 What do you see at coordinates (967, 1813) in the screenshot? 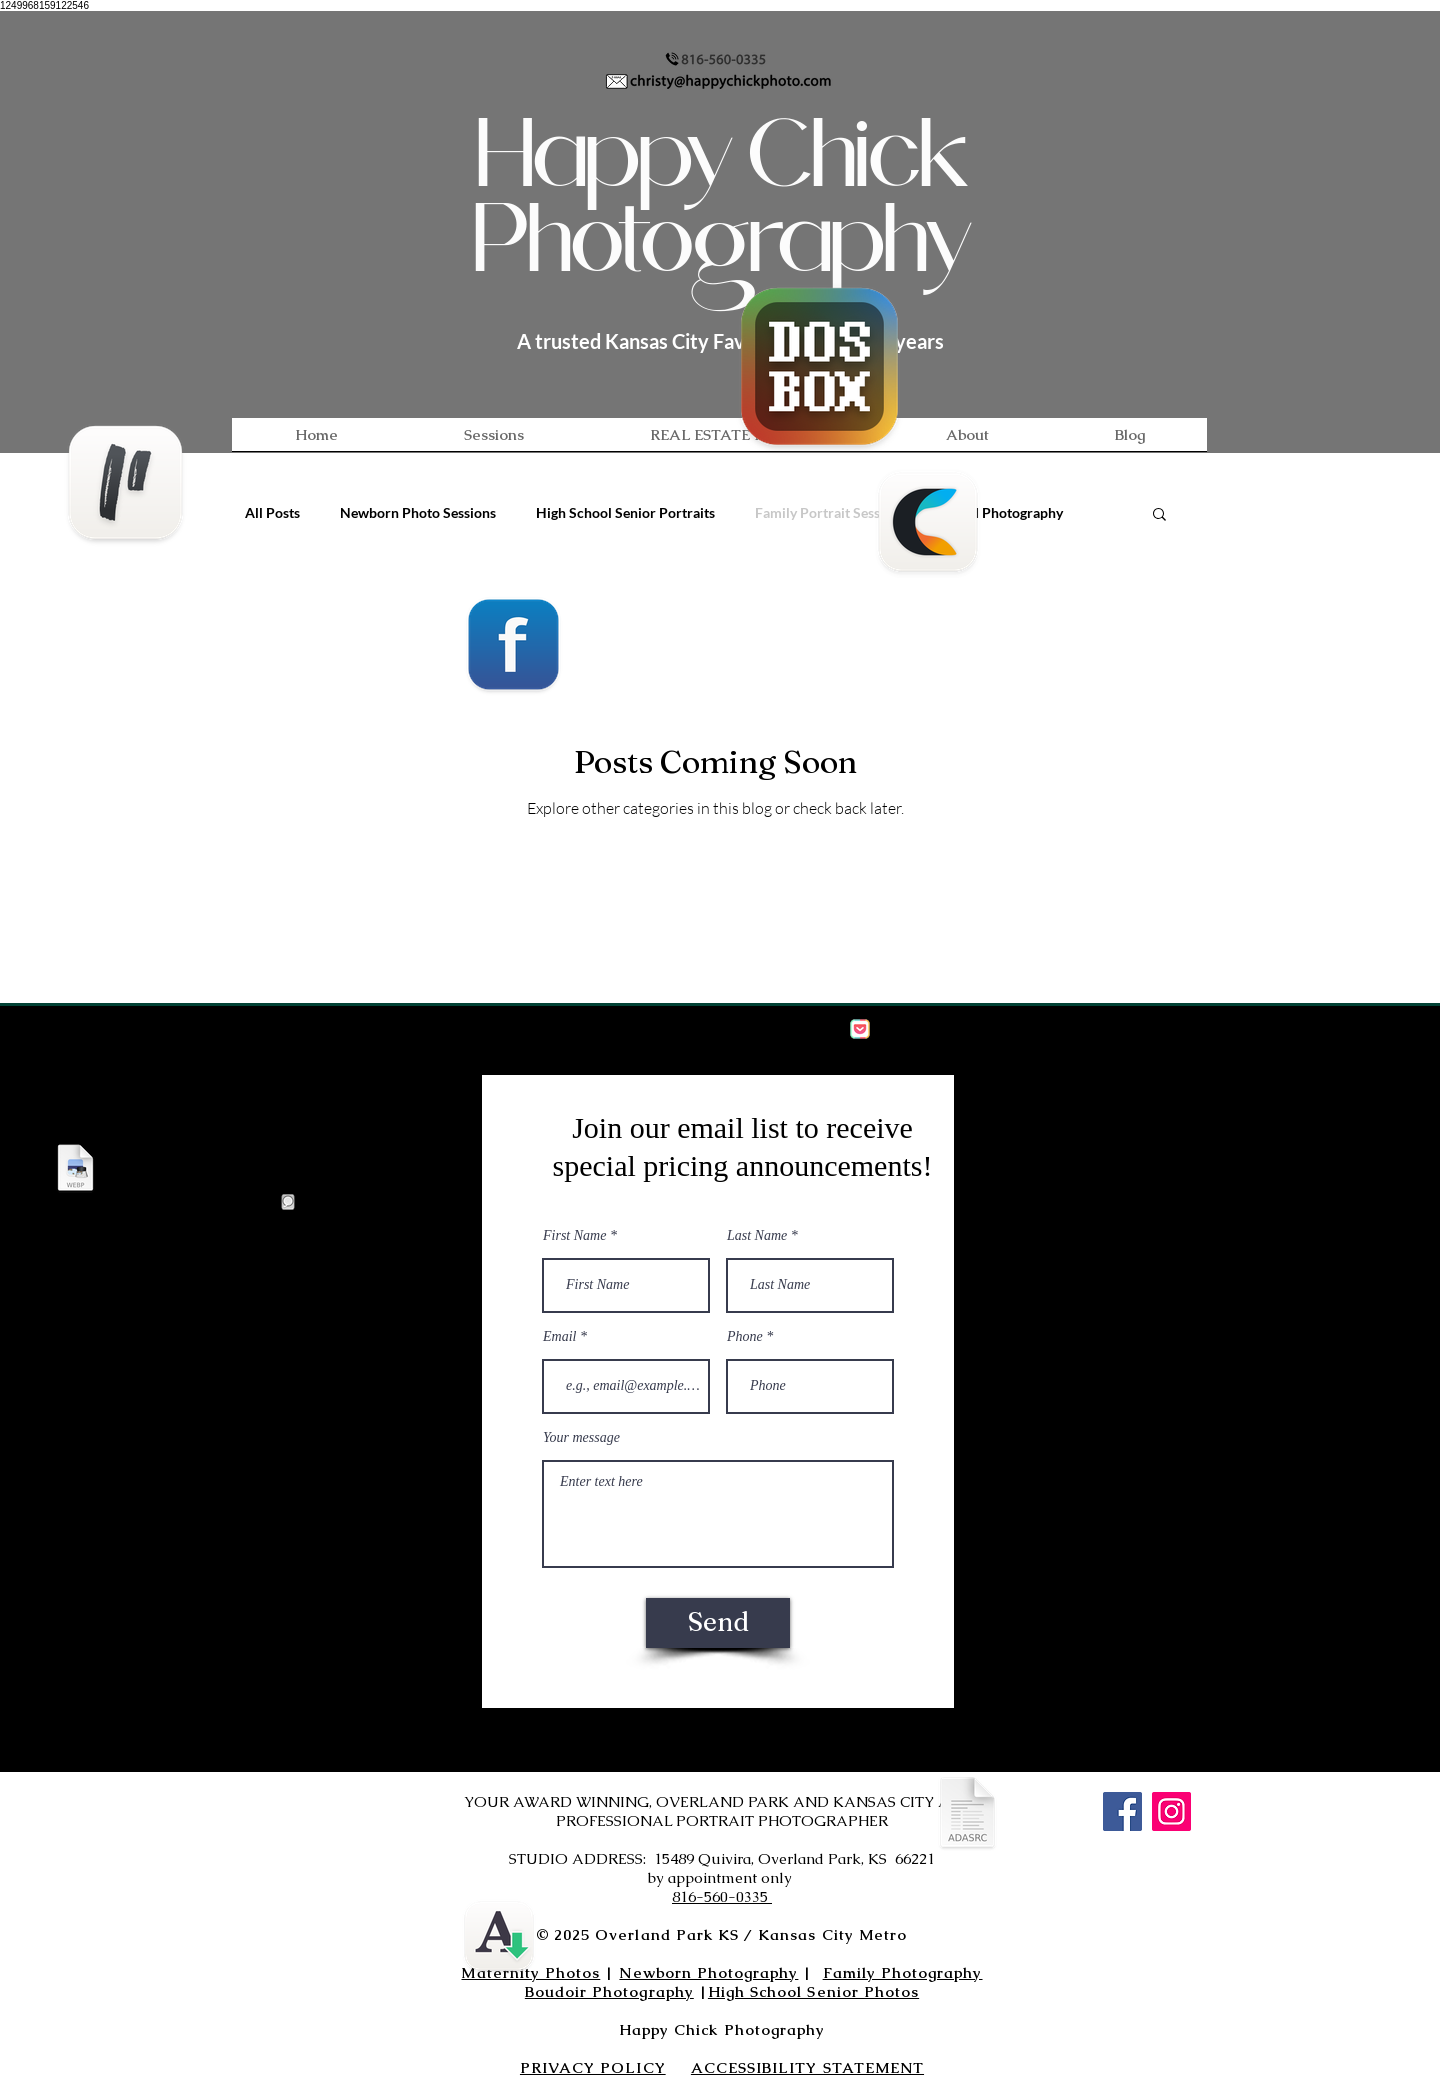
I see `ada source code file` at bounding box center [967, 1813].